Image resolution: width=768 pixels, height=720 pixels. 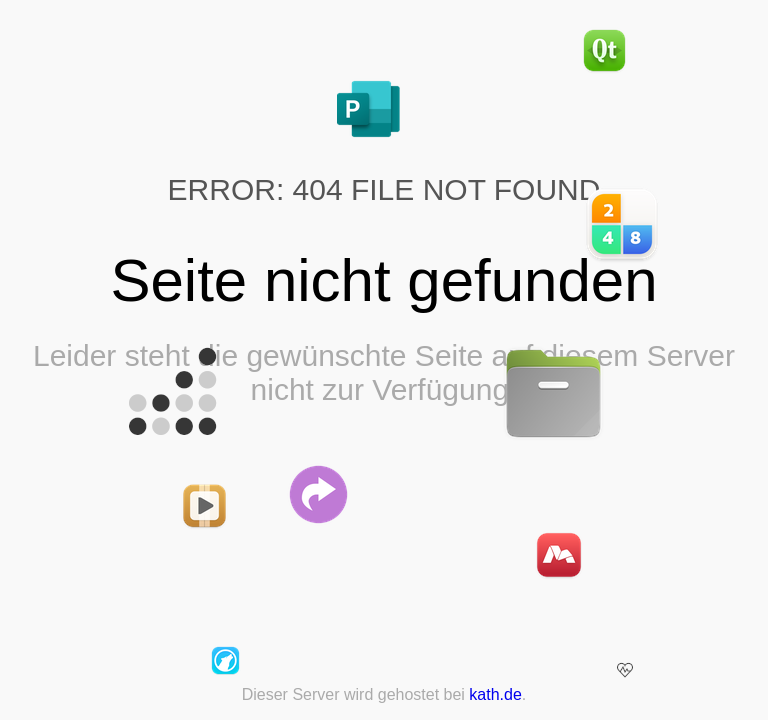 I want to click on system codec or media component file, so click(x=204, y=506).